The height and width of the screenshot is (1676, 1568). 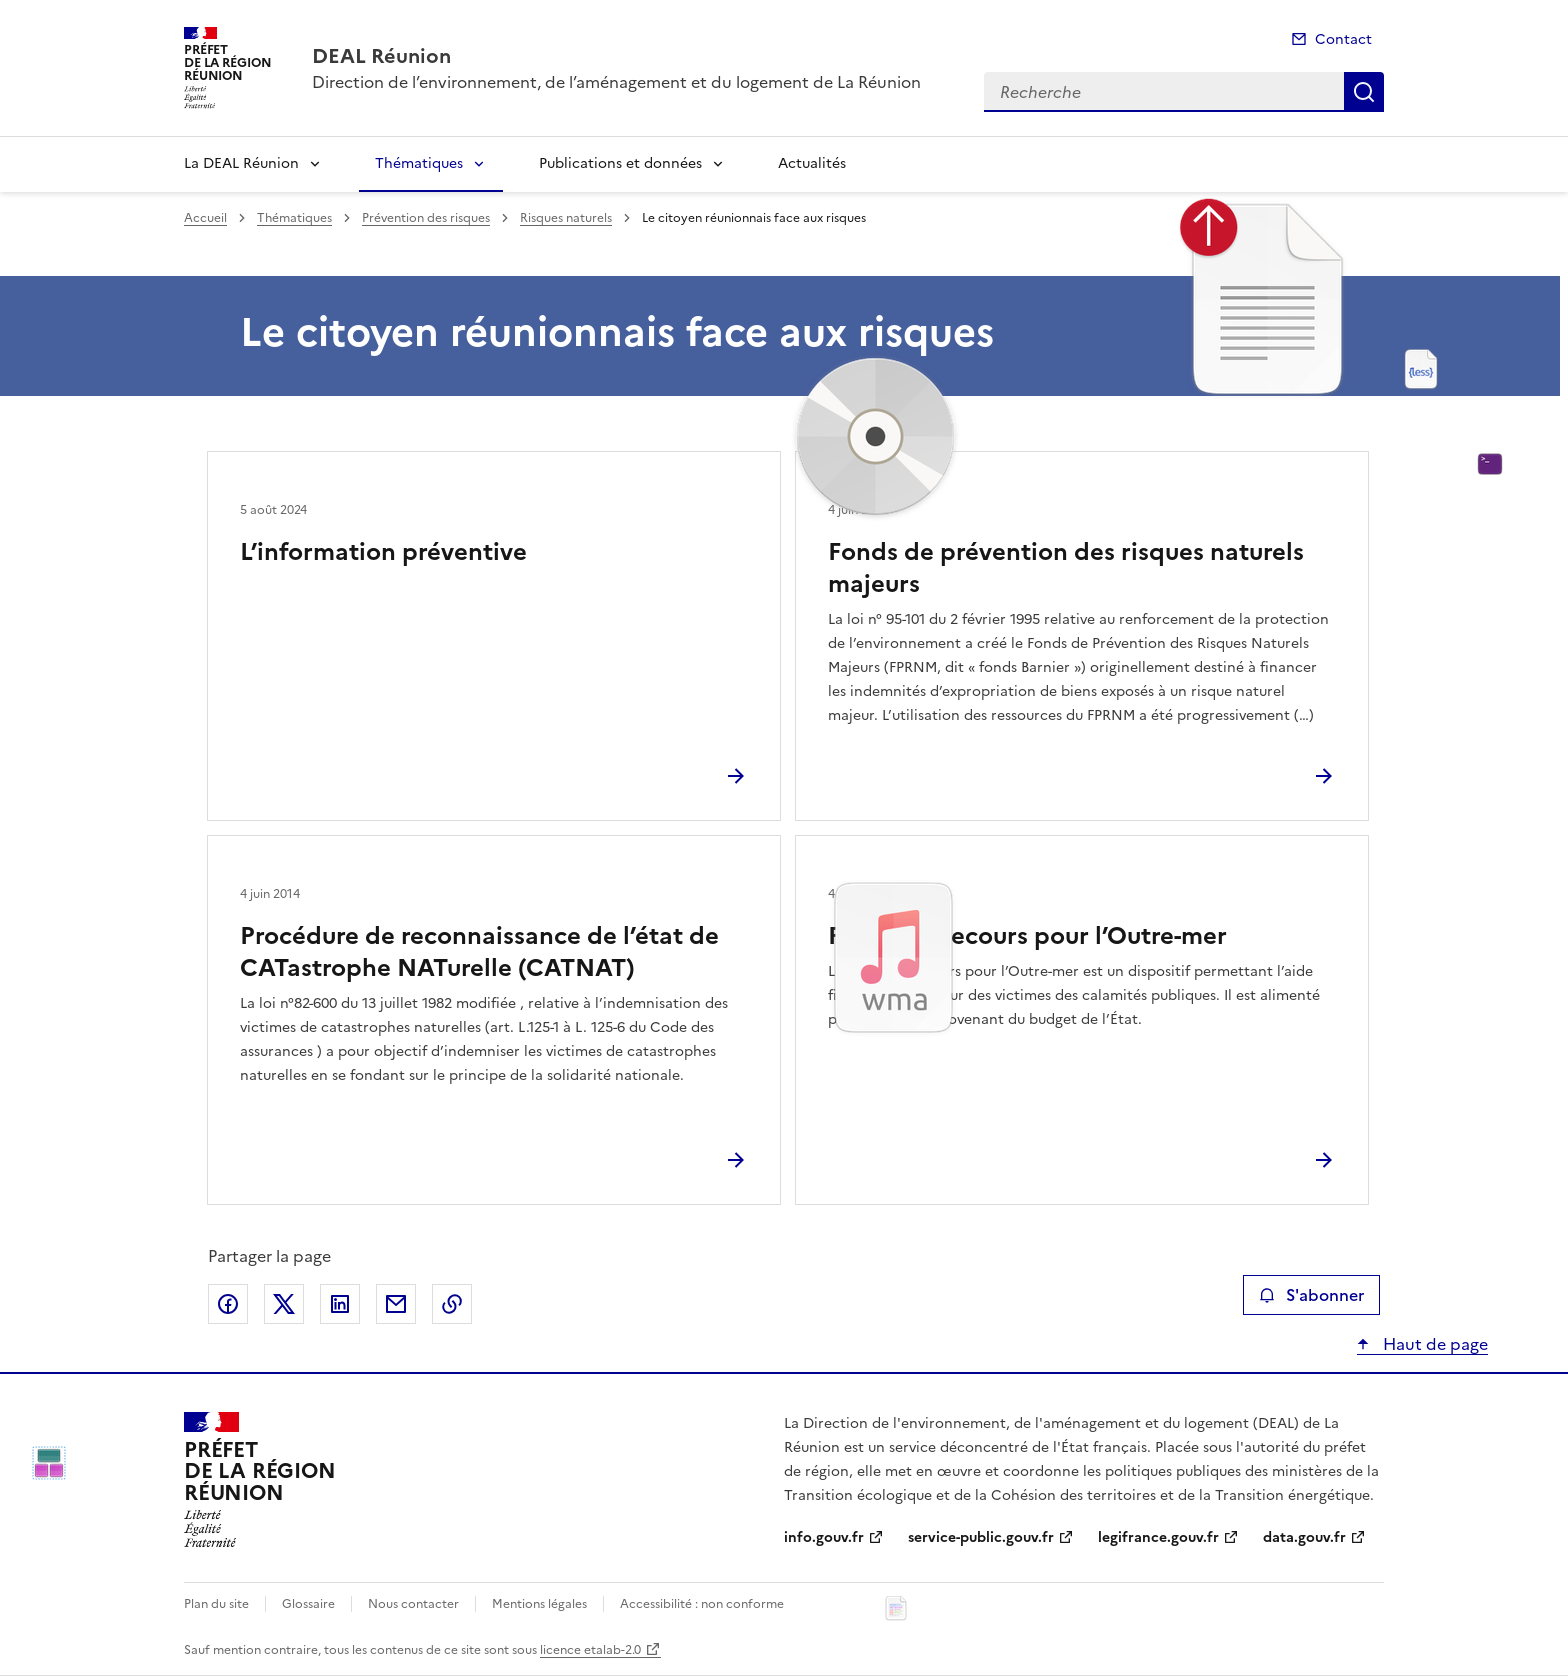 What do you see at coordinates (893, 957) in the screenshot?
I see `a windows media audio file` at bounding box center [893, 957].